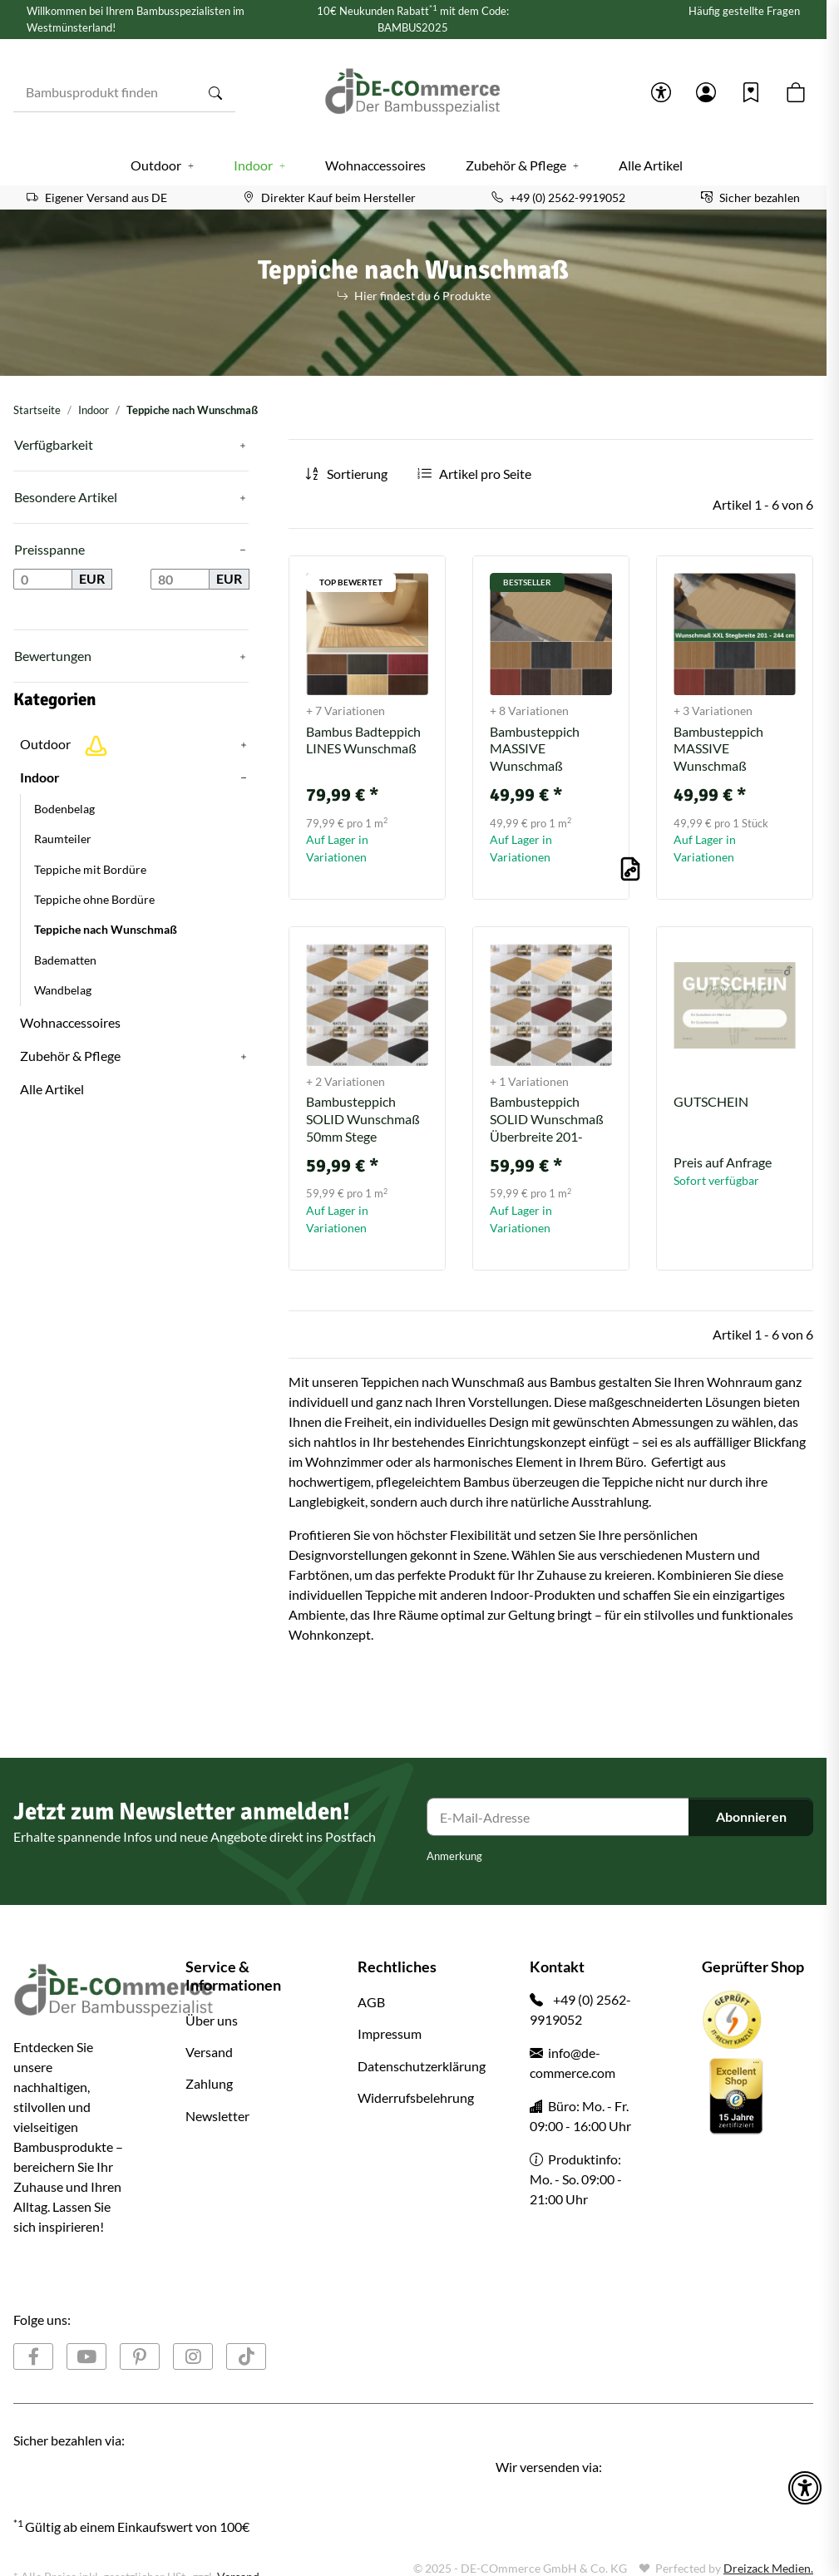 The image size is (839, 2576). I want to click on open VLC media player, so click(96, 746).